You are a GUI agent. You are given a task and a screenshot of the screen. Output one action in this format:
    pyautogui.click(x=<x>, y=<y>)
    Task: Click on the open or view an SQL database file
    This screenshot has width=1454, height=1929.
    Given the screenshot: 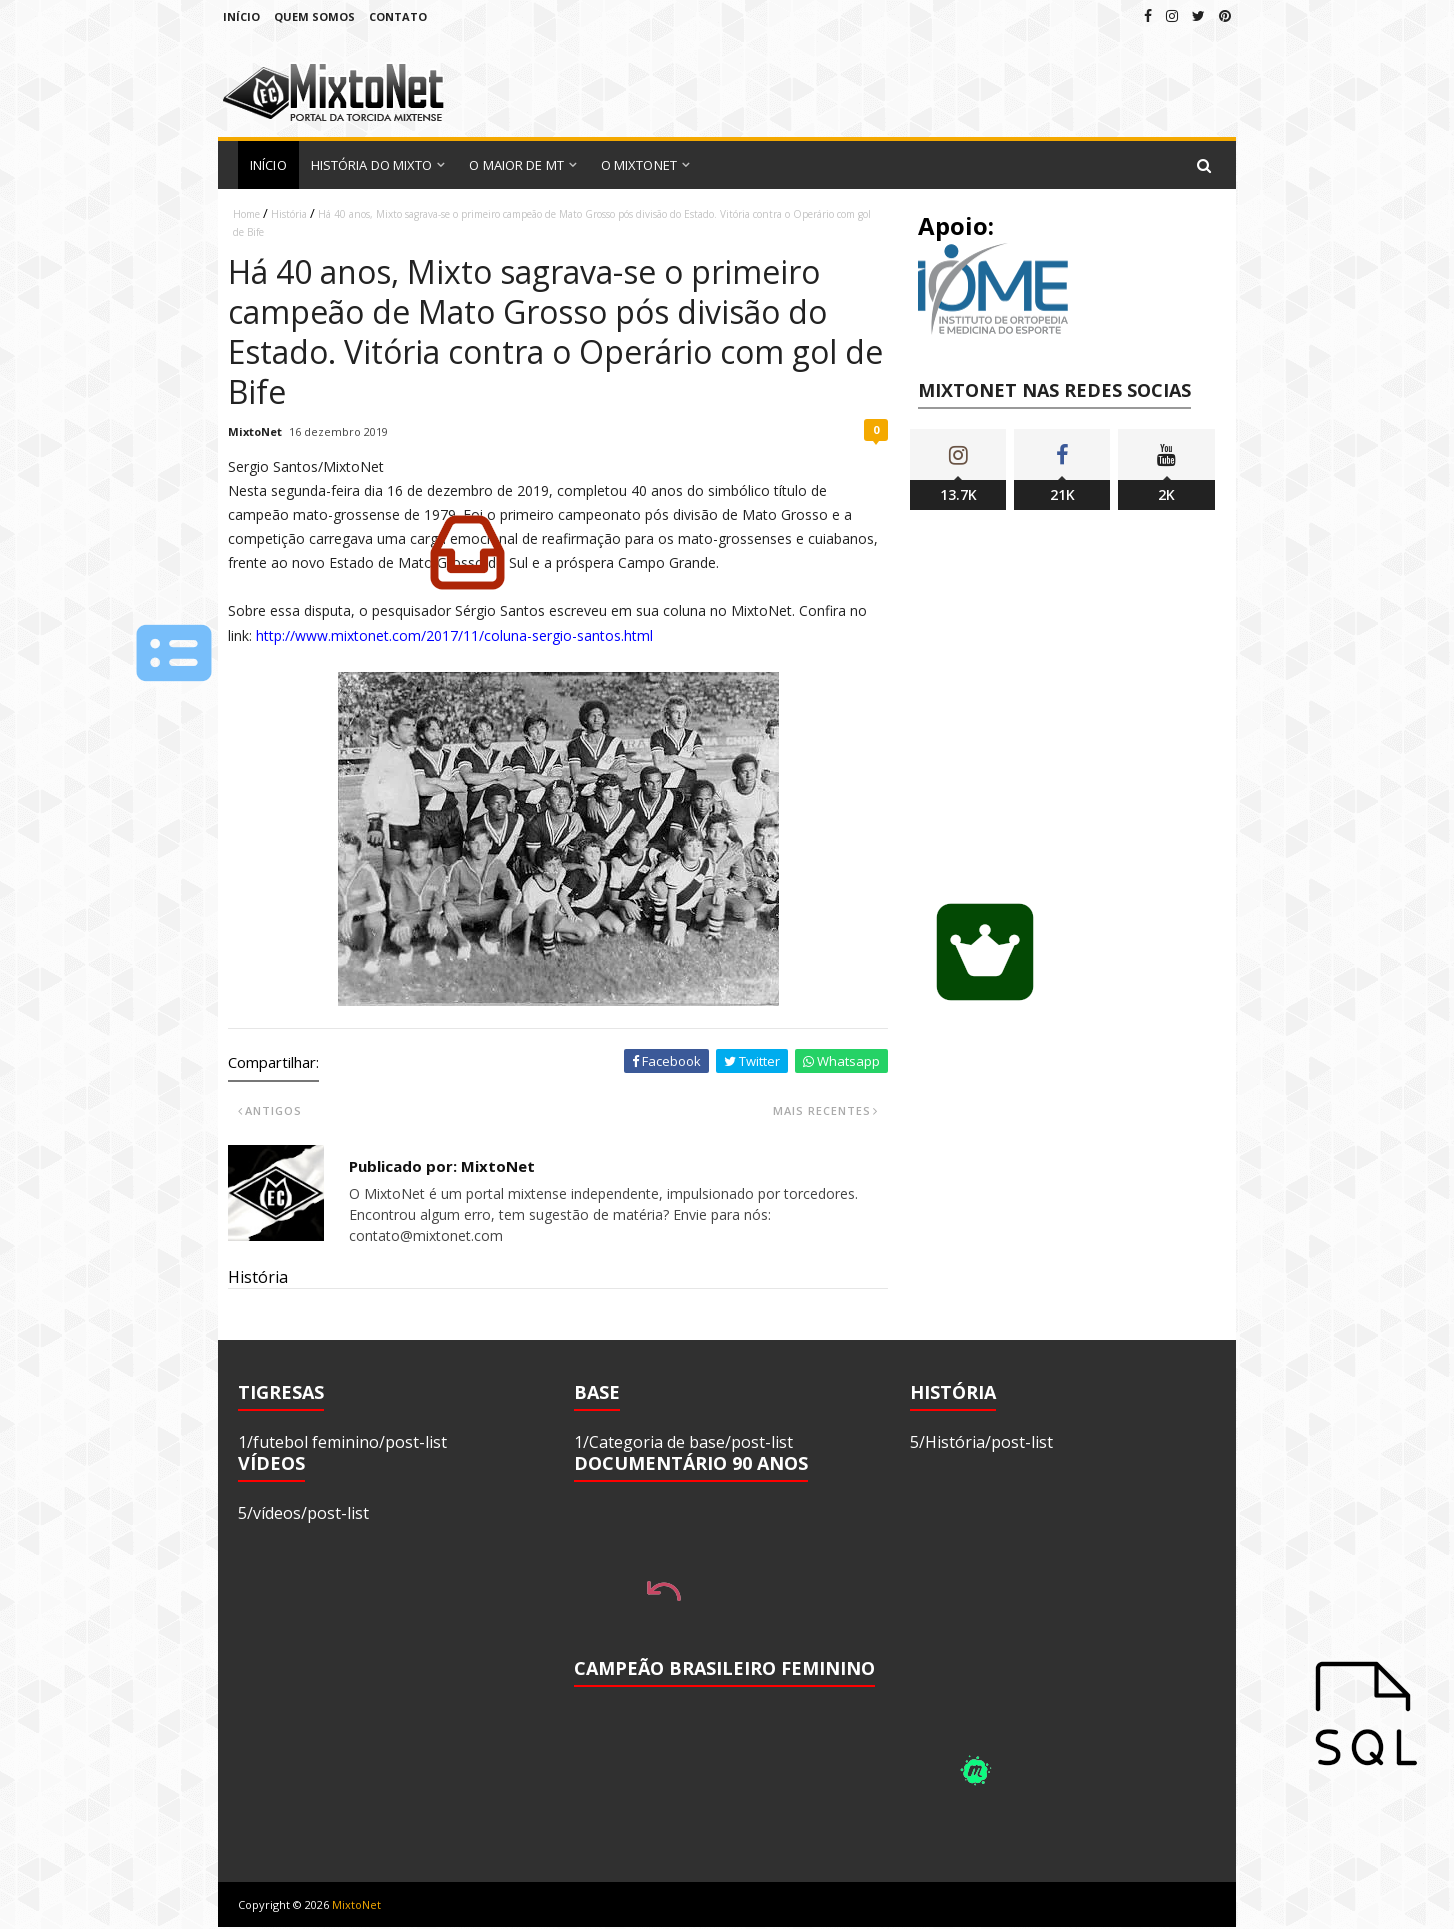 What is the action you would take?
    pyautogui.click(x=1363, y=1718)
    